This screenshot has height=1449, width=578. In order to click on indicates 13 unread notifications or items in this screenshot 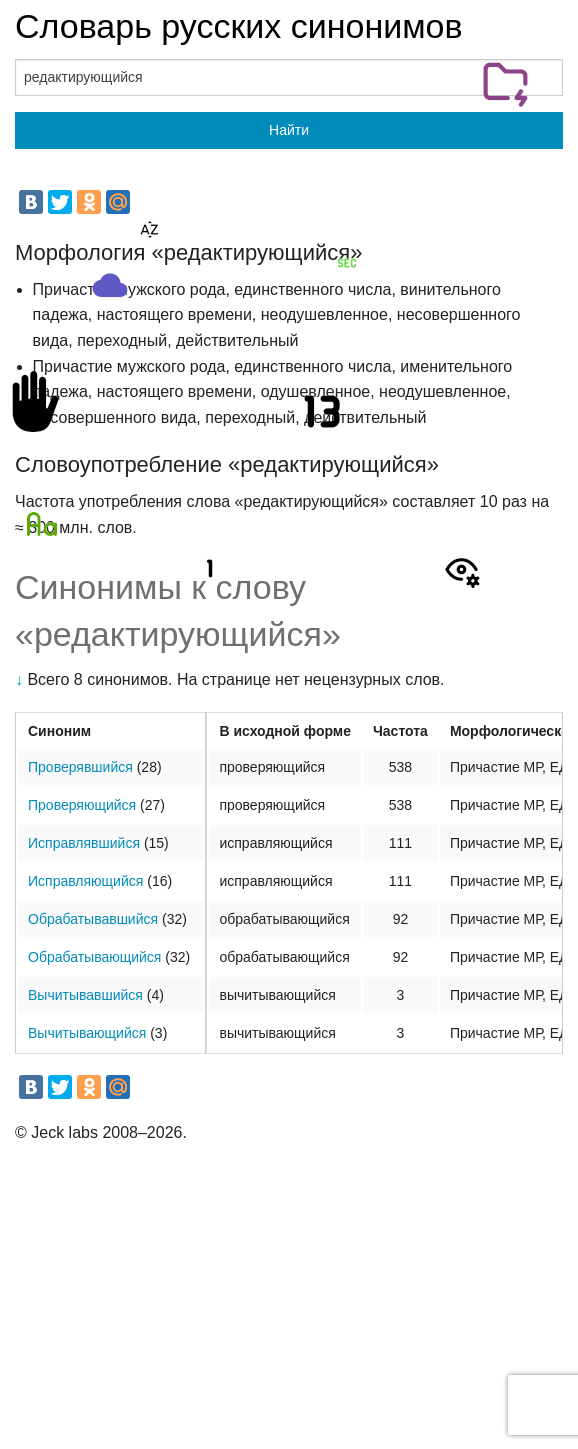, I will do `click(320, 411)`.